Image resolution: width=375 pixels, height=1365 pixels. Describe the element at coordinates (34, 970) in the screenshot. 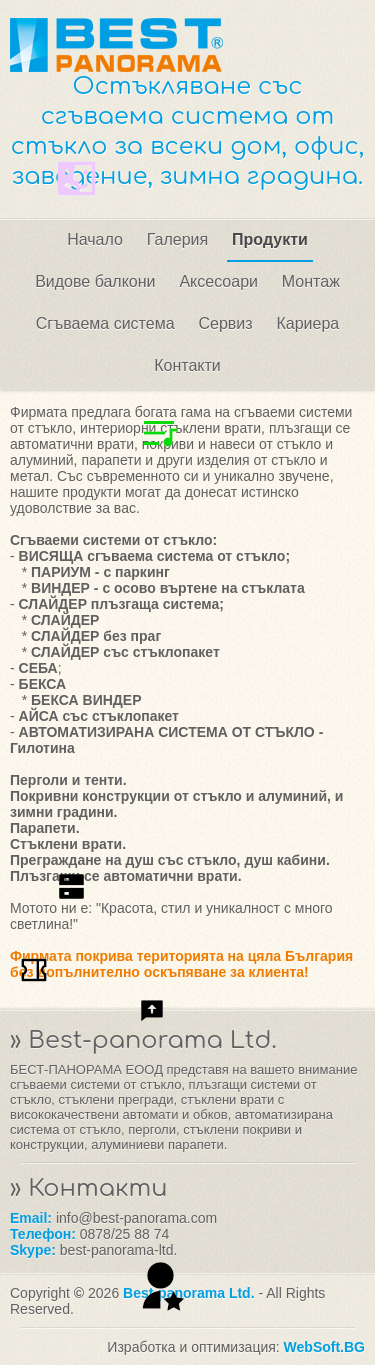

I see `view available coupons or vouchers` at that location.